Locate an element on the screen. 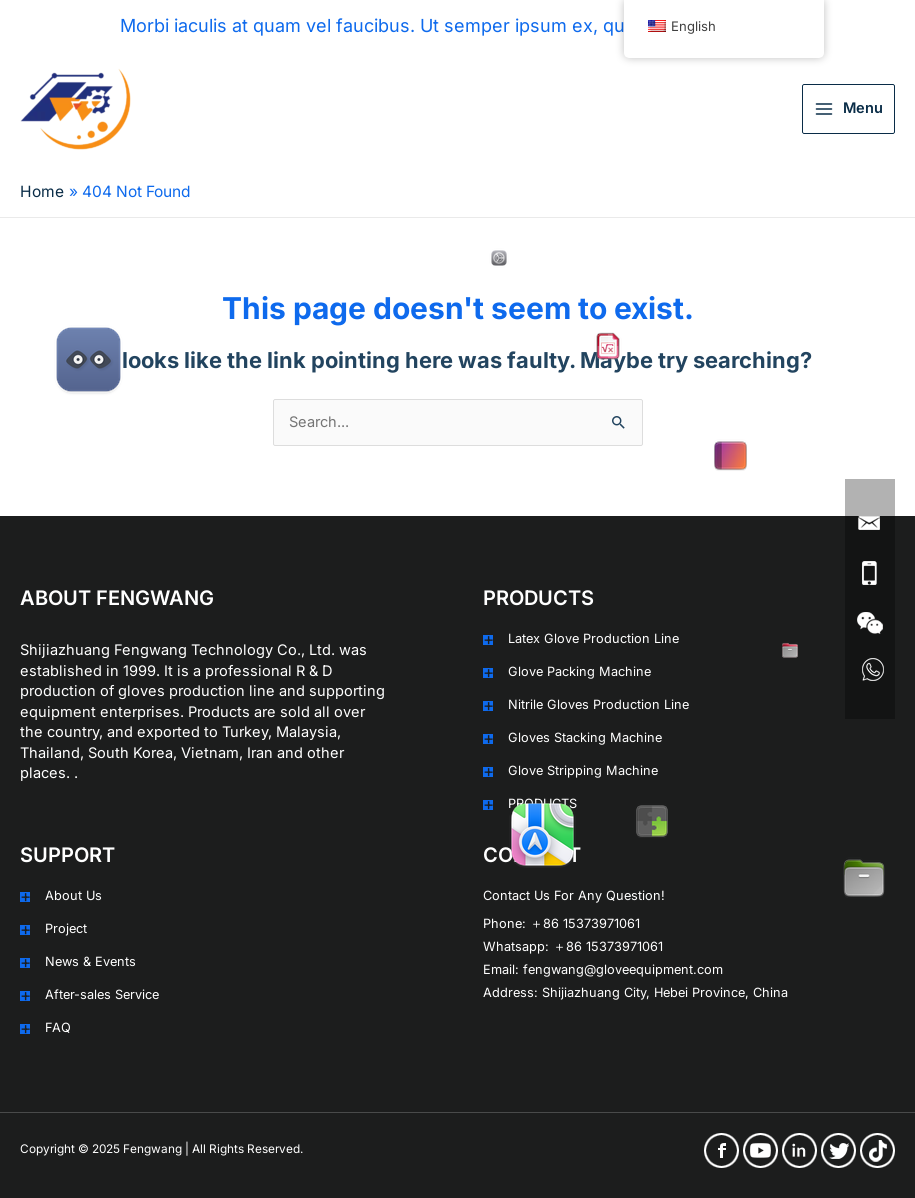 The width and height of the screenshot is (915, 1198). open system settings is located at coordinates (499, 258).